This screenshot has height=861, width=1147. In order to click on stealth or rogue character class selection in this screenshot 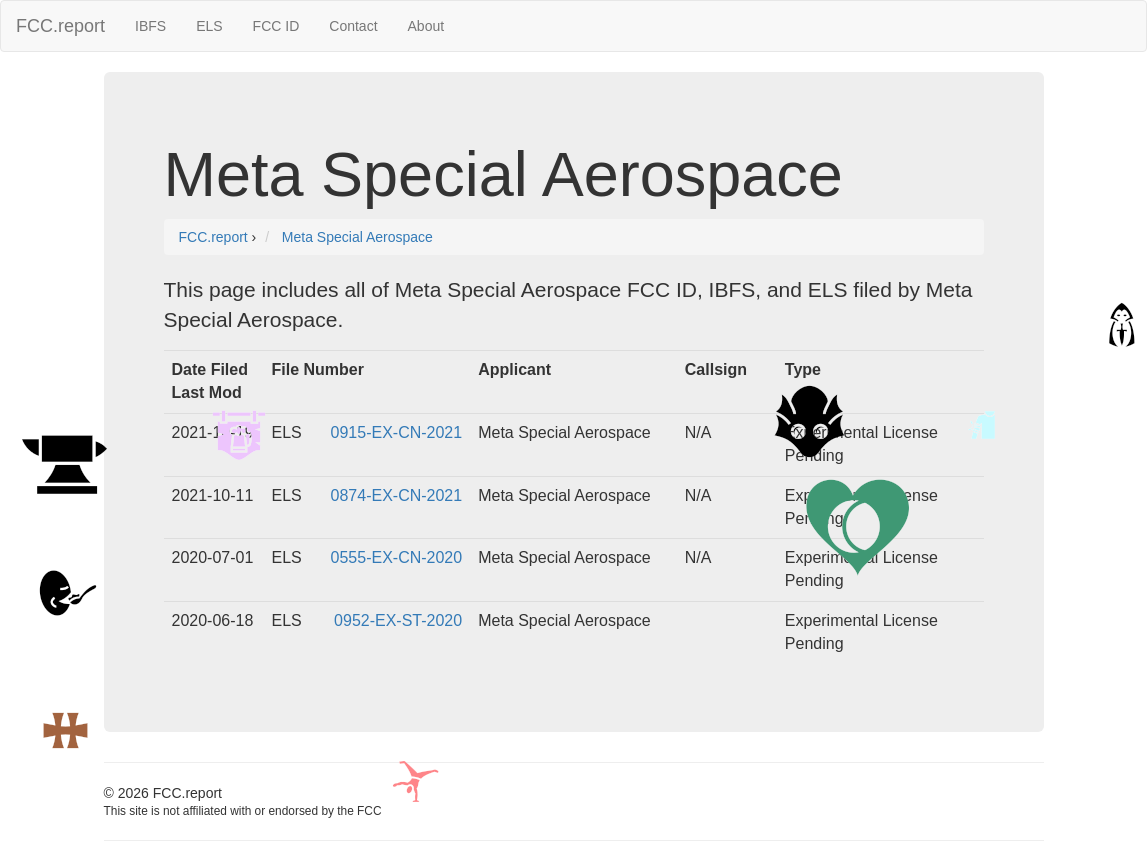, I will do `click(1122, 325)`.